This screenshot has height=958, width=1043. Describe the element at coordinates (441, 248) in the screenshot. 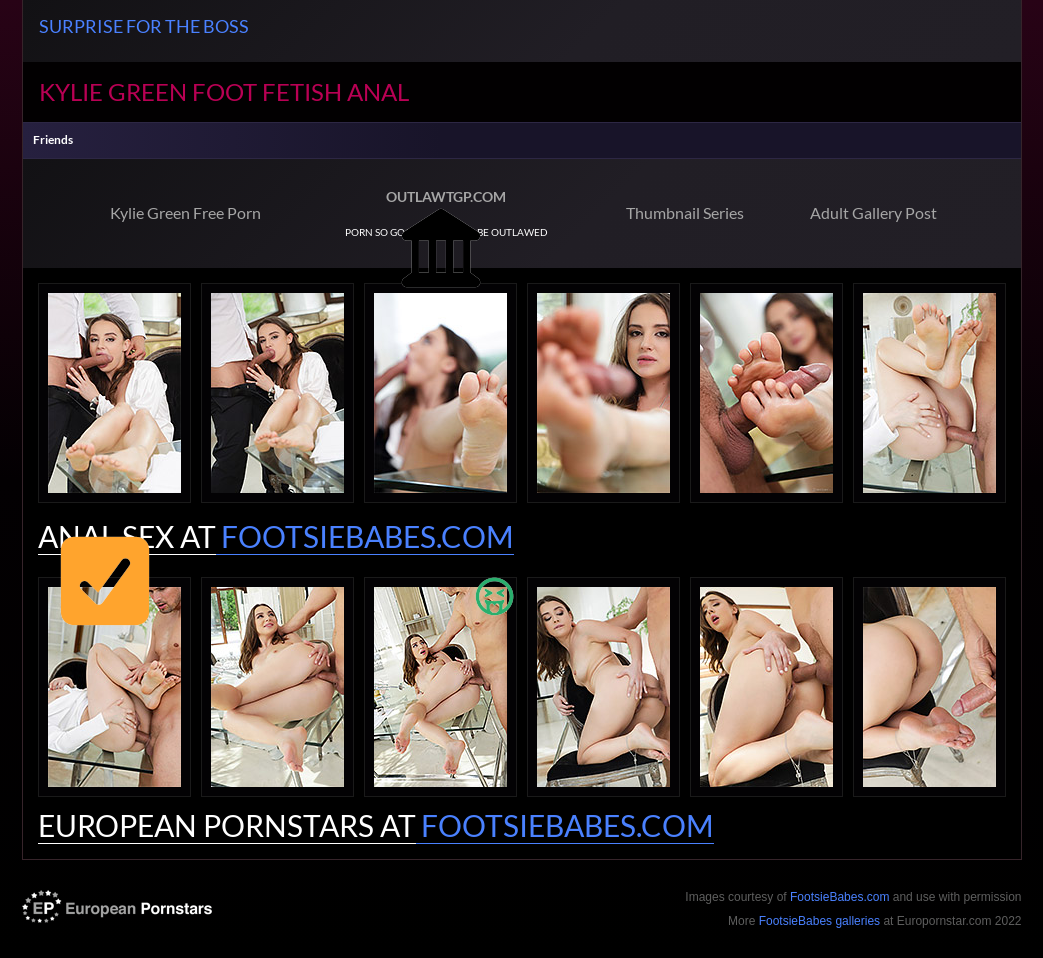

I see `view nearby landmarks or points of interest` at that location.